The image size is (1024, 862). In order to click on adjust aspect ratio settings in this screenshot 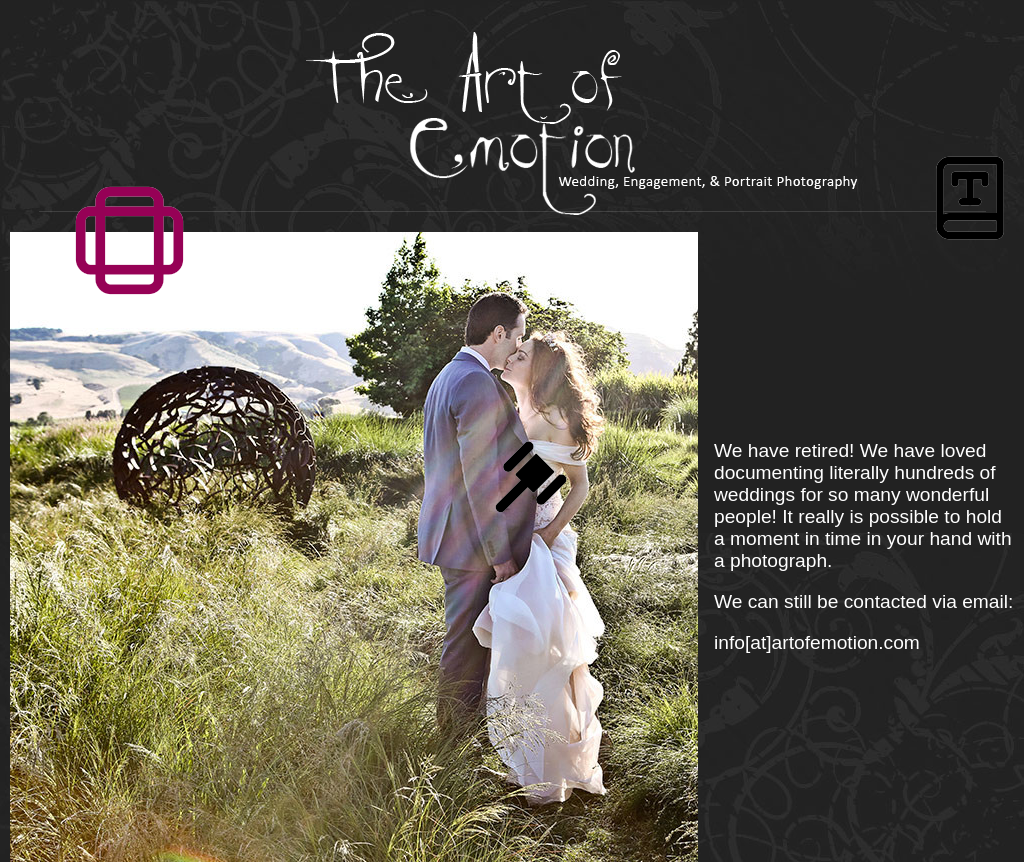, I will do `click(129, 240)`.